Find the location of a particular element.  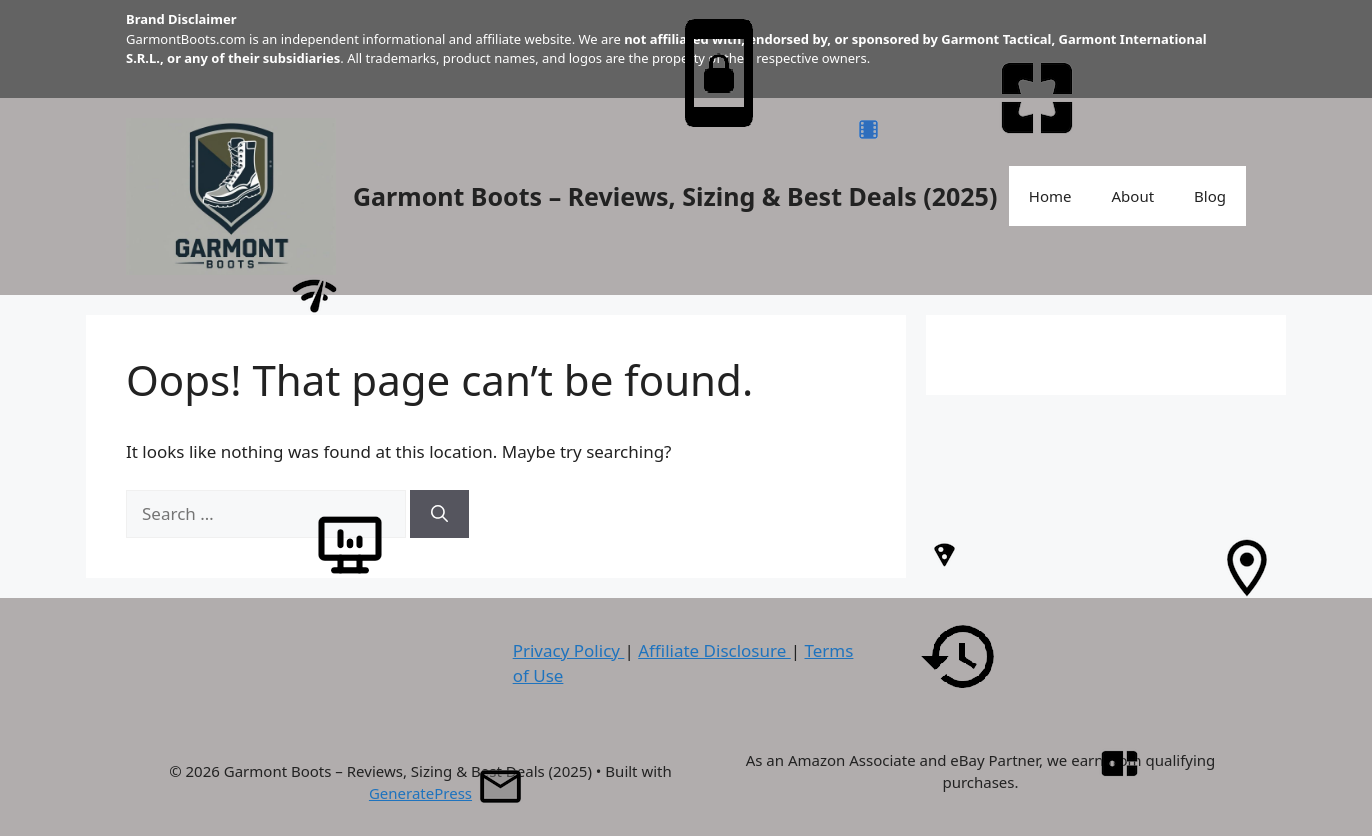

find nearby pizza restaurants is located at coordinates (944, 555).